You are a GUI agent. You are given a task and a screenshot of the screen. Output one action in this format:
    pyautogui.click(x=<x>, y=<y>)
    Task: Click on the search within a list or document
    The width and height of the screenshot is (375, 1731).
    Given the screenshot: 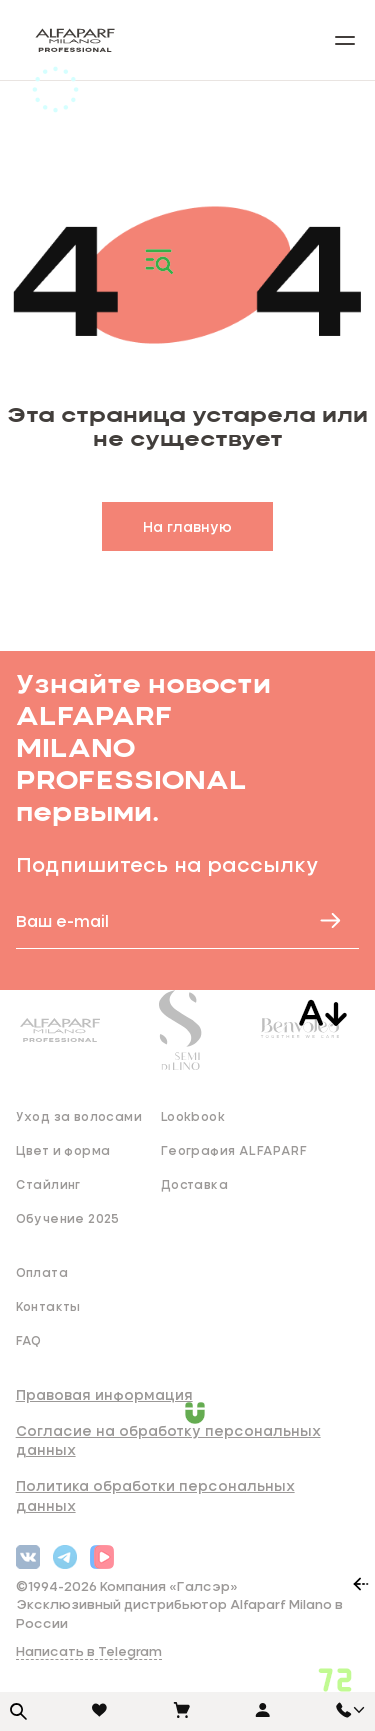 What is the action you would take?
    pyautogui.click(x=158, y=259)
    